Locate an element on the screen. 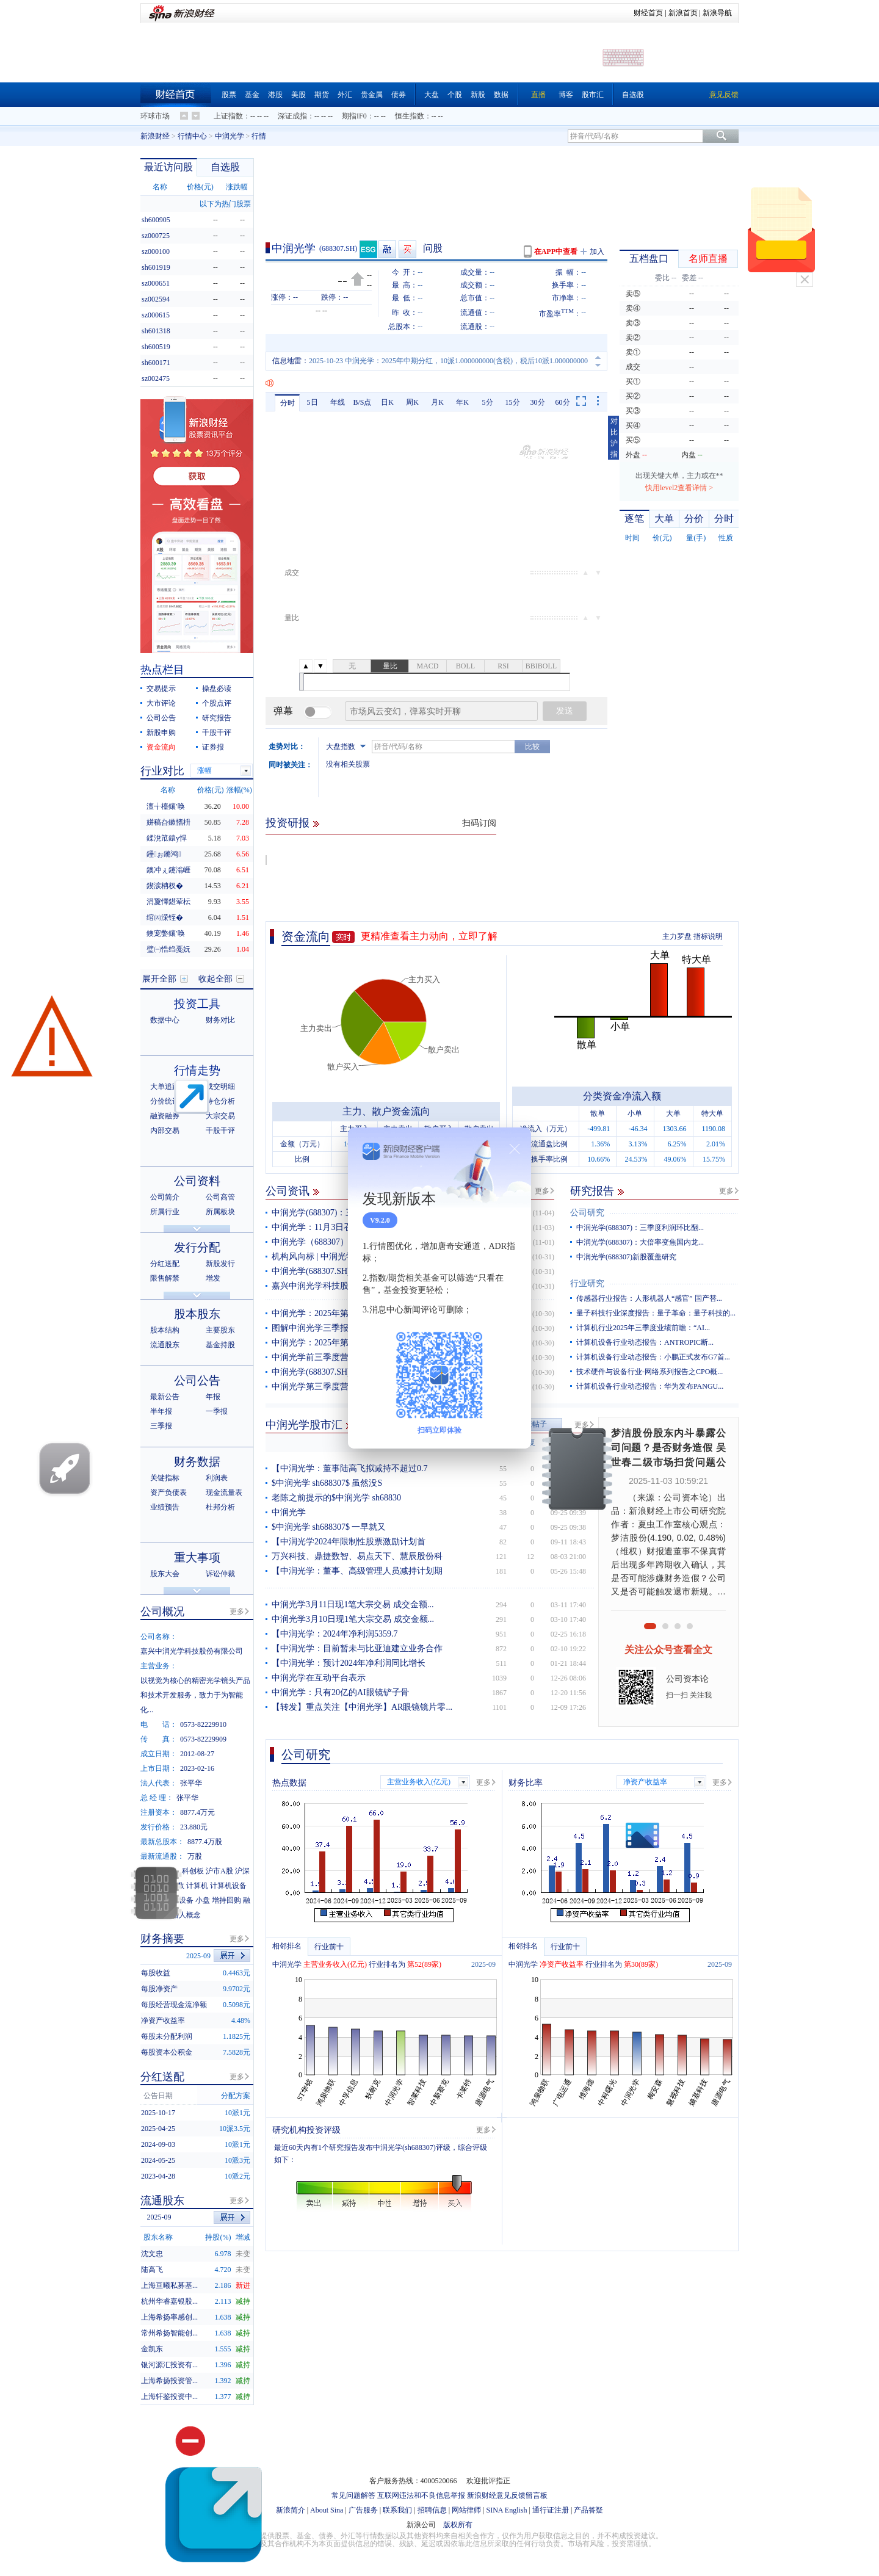 The height and width of the screenshot is (2576, 879). manage connected iPhone device is located at coordinates (175, 420).